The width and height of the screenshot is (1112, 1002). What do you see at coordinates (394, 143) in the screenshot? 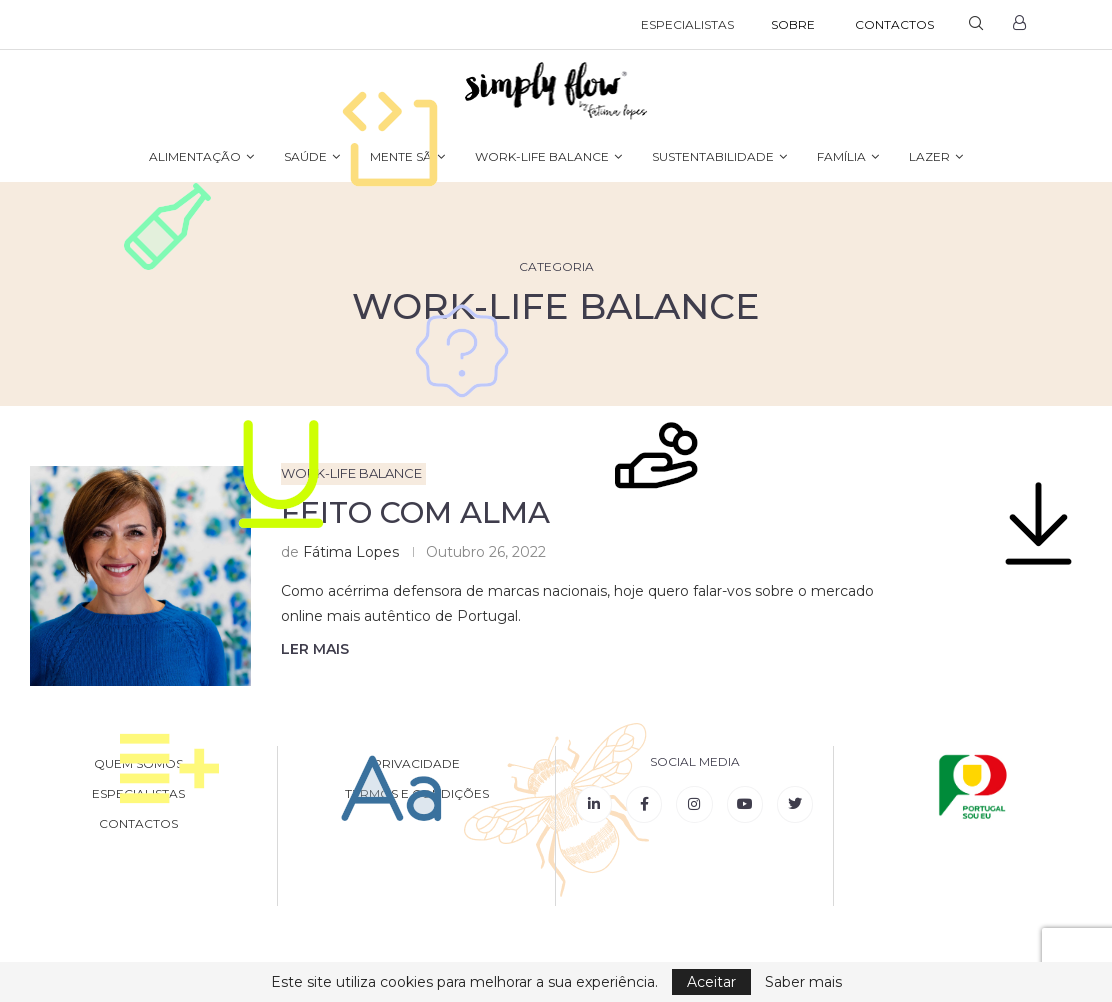
I see `insert a code block or snippet` at bounding box center [394, 143].